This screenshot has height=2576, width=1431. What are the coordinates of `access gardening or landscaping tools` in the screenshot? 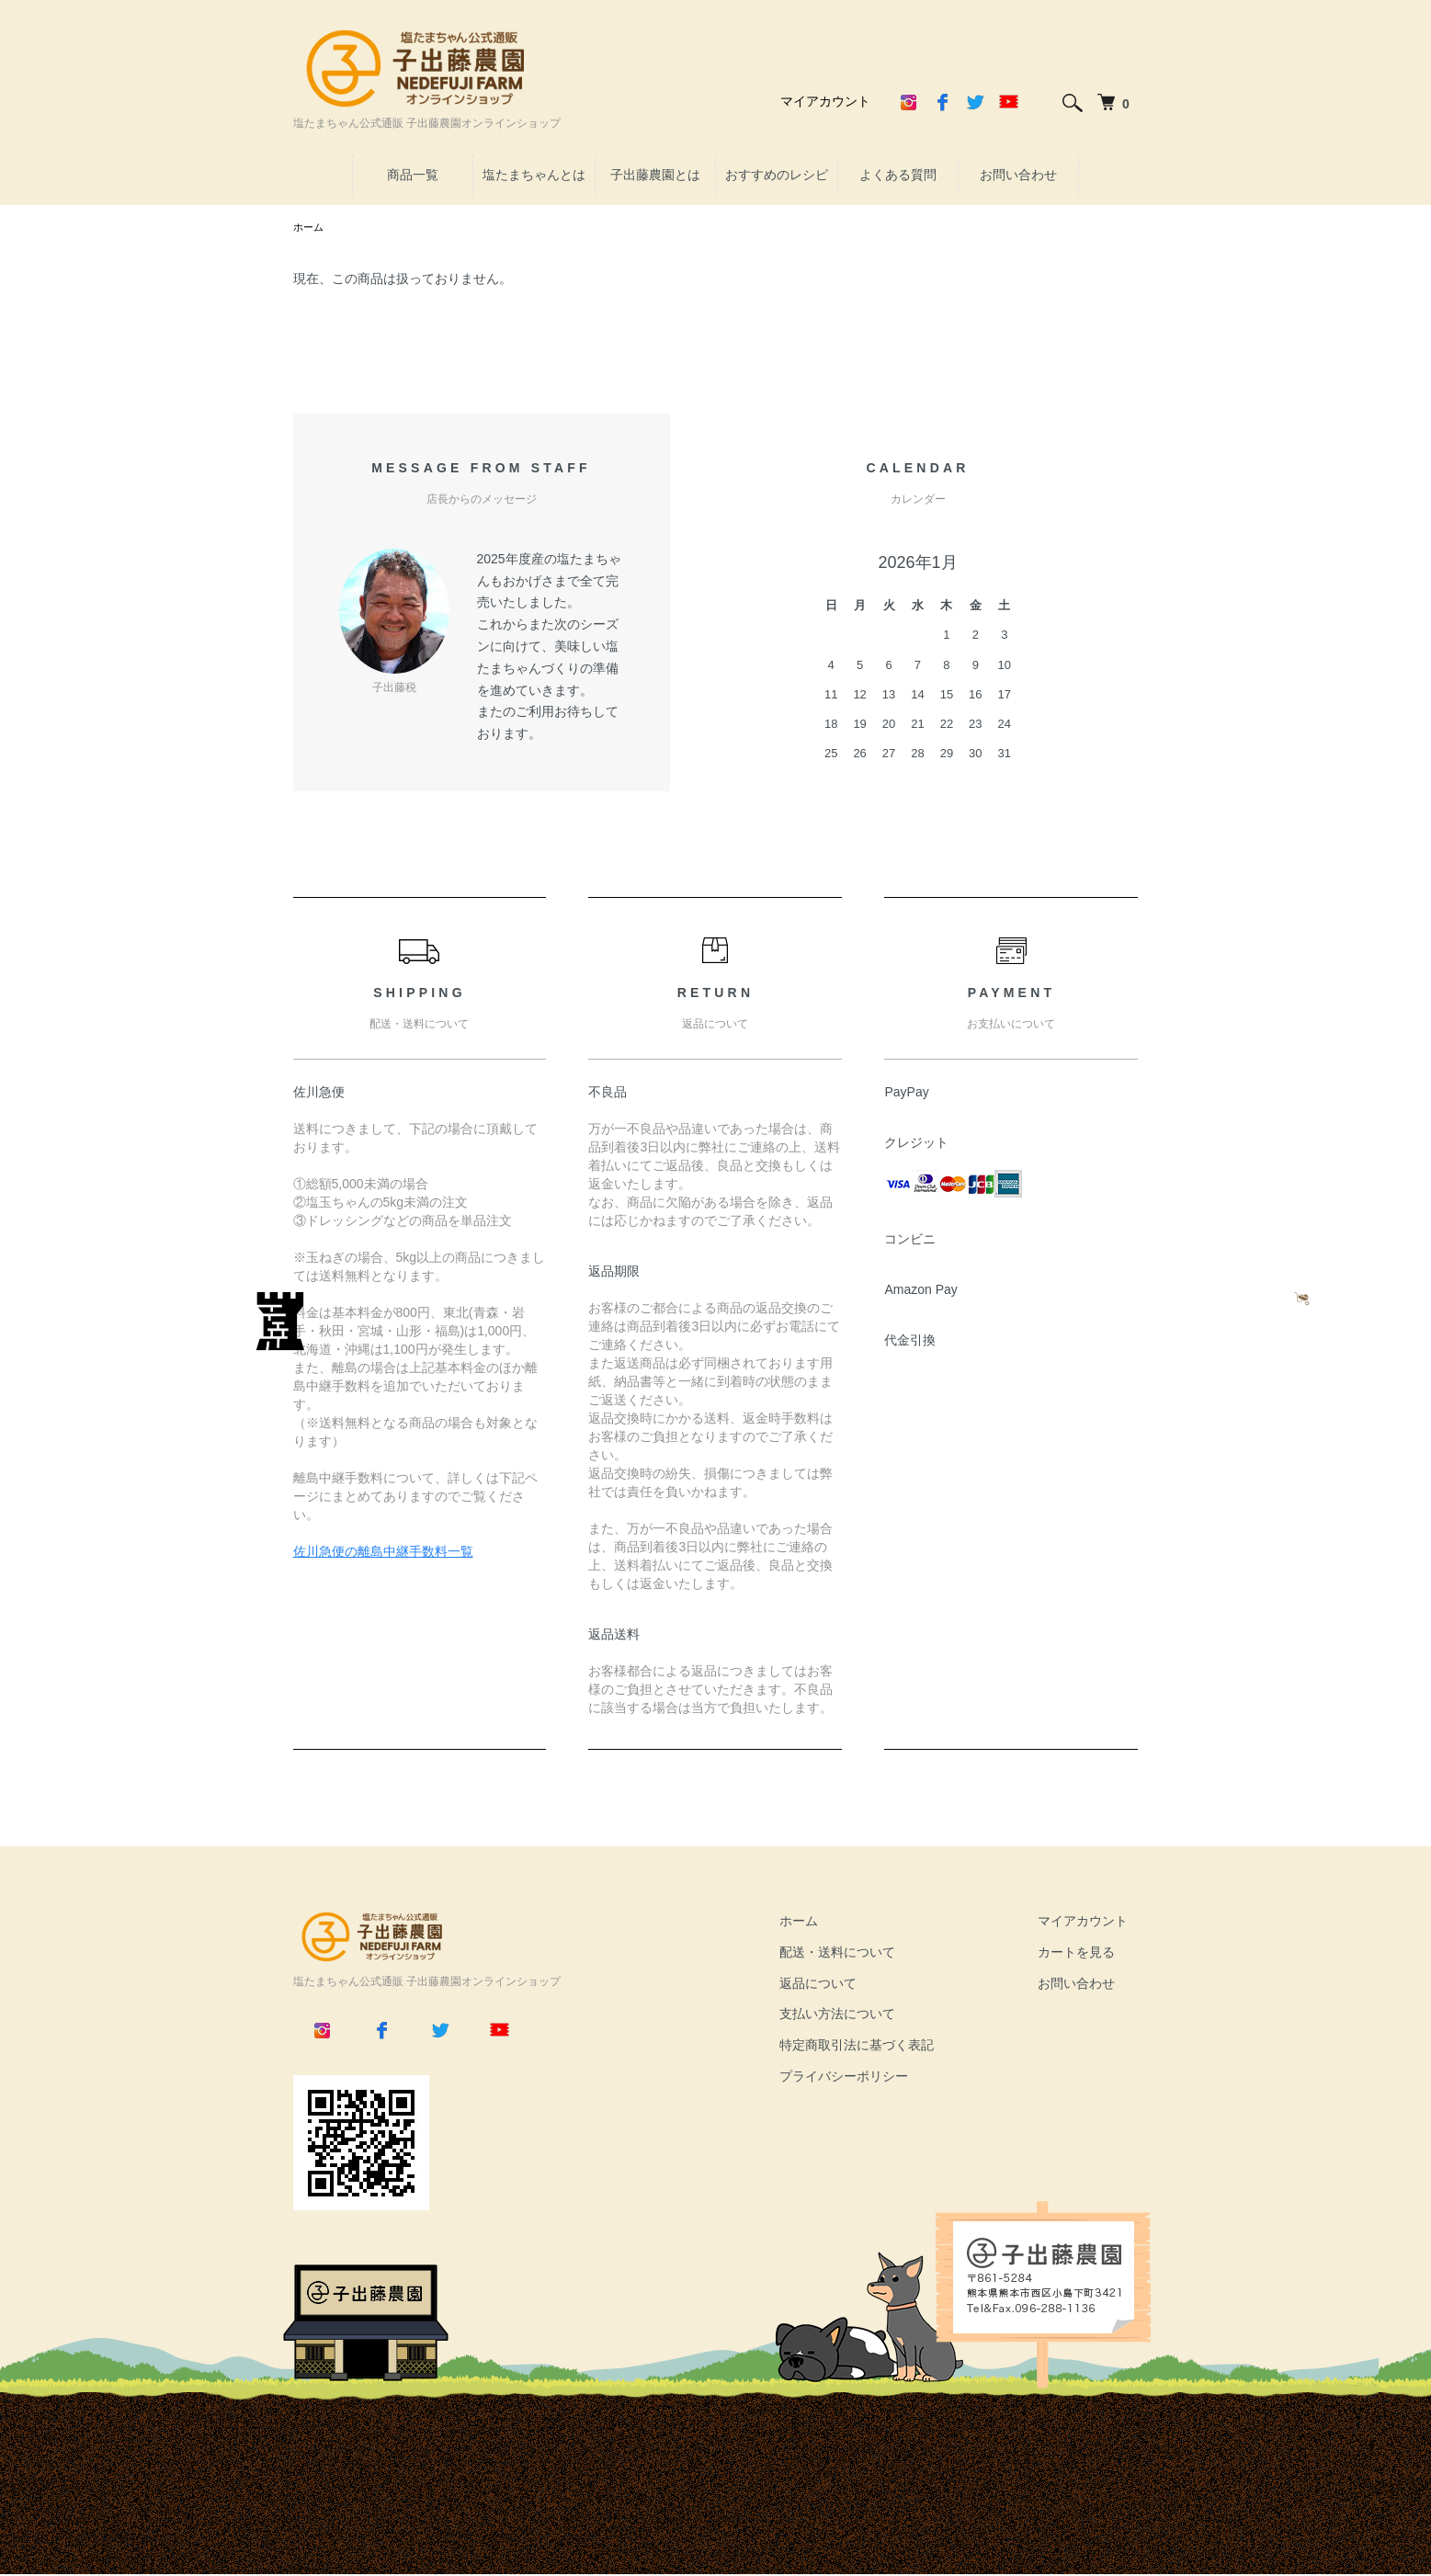 It's located at (1301, 1299).